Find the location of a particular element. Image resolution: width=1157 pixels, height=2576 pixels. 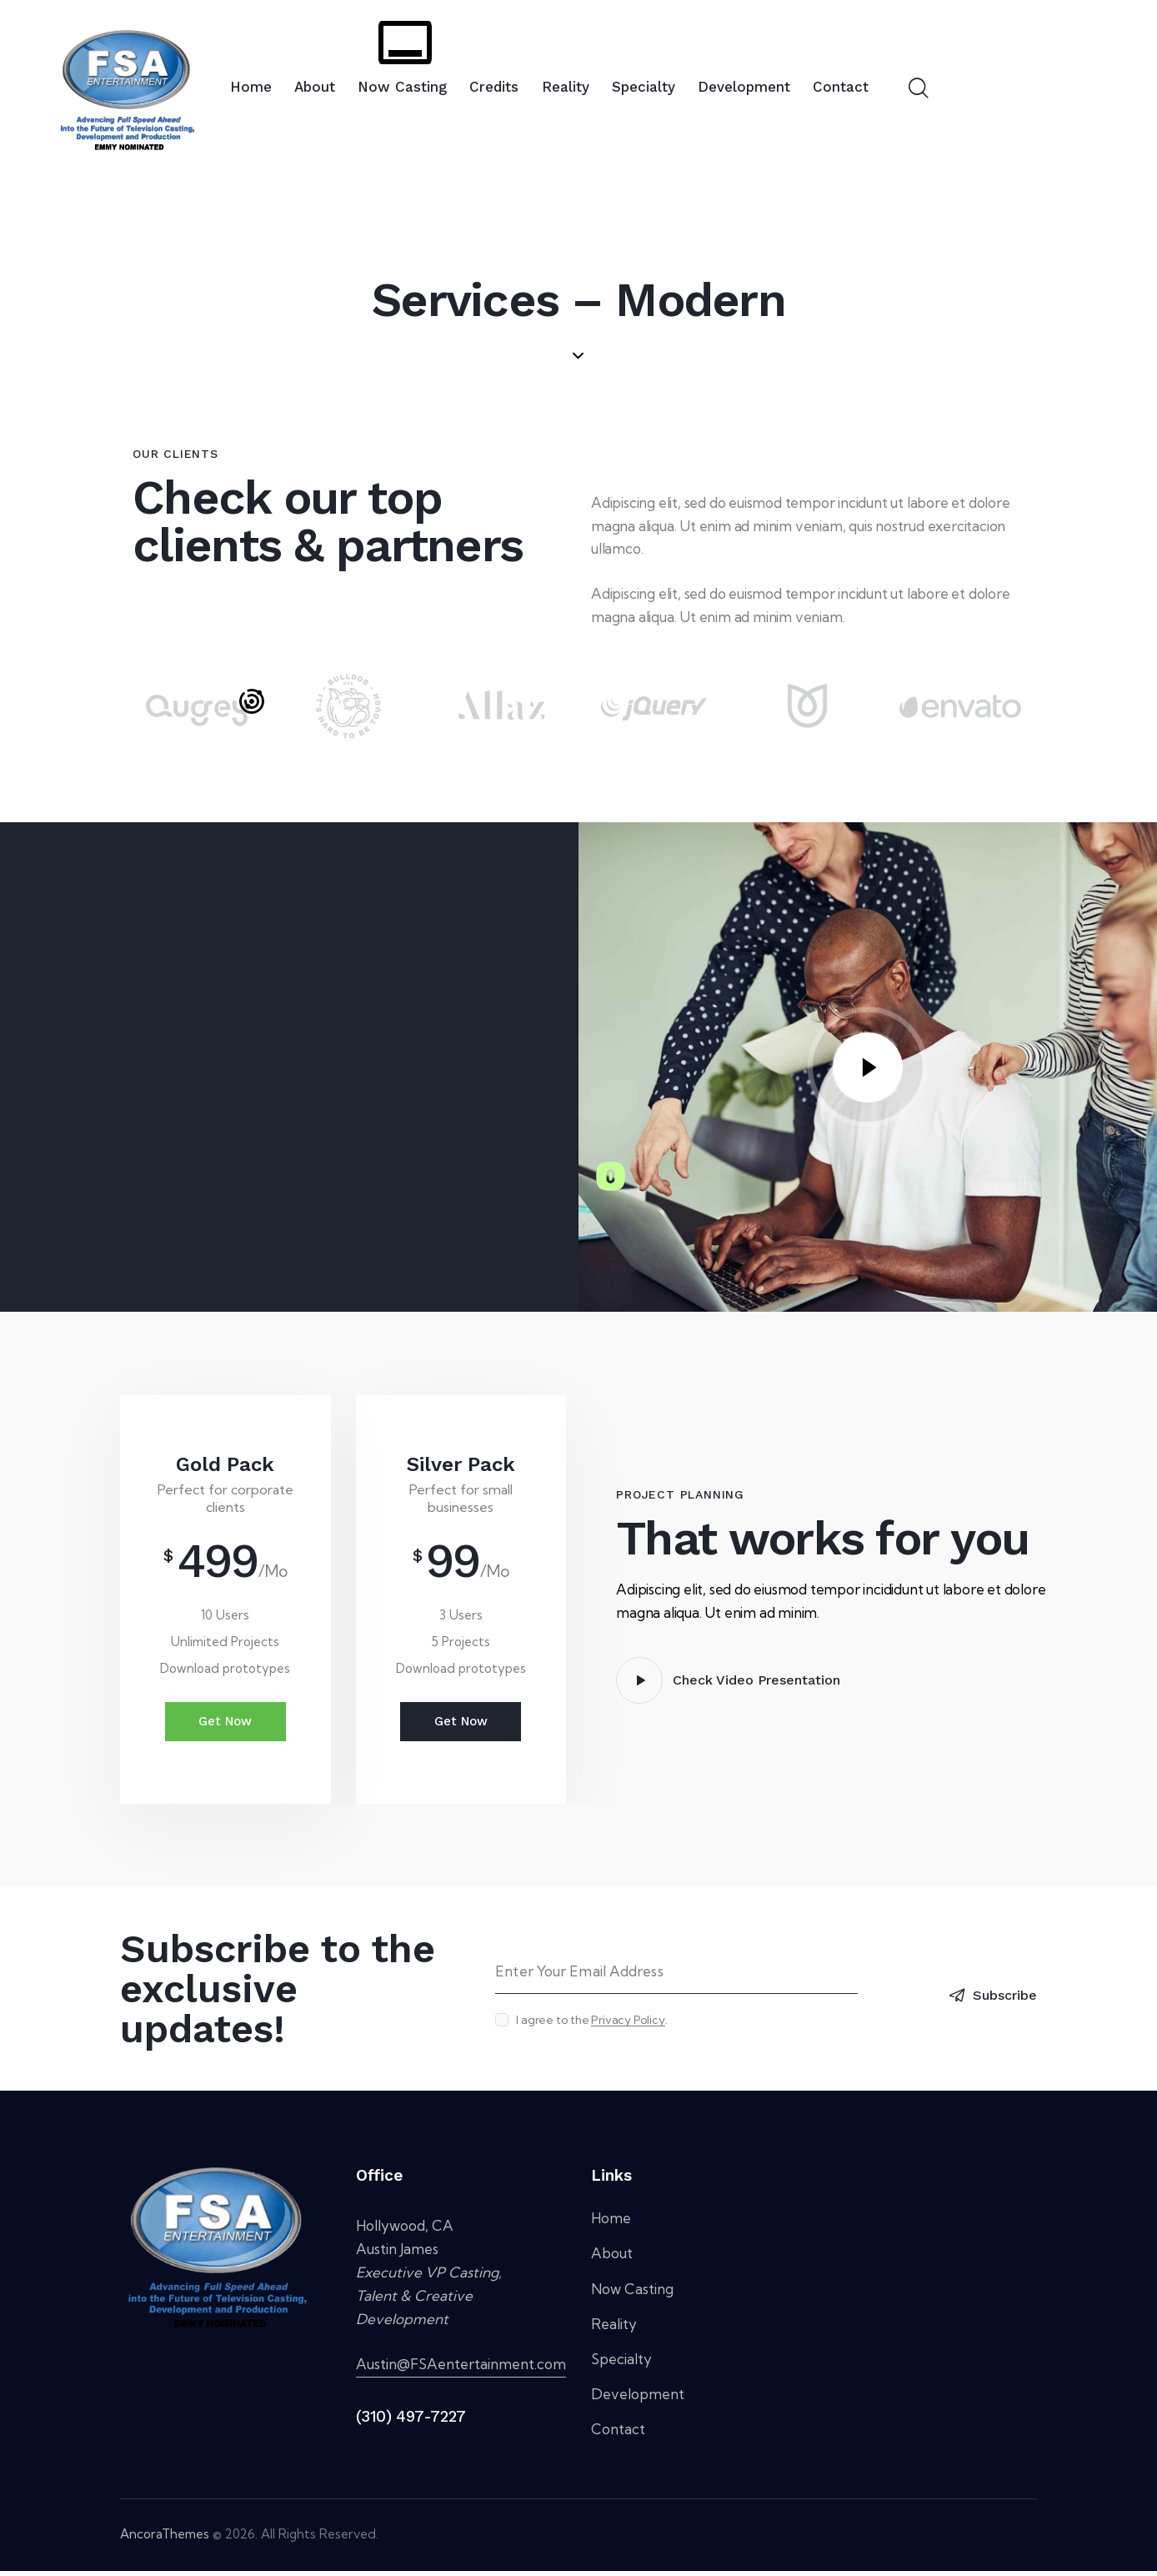

explore the universe or cosmos section is located at coordinates (252, 701).